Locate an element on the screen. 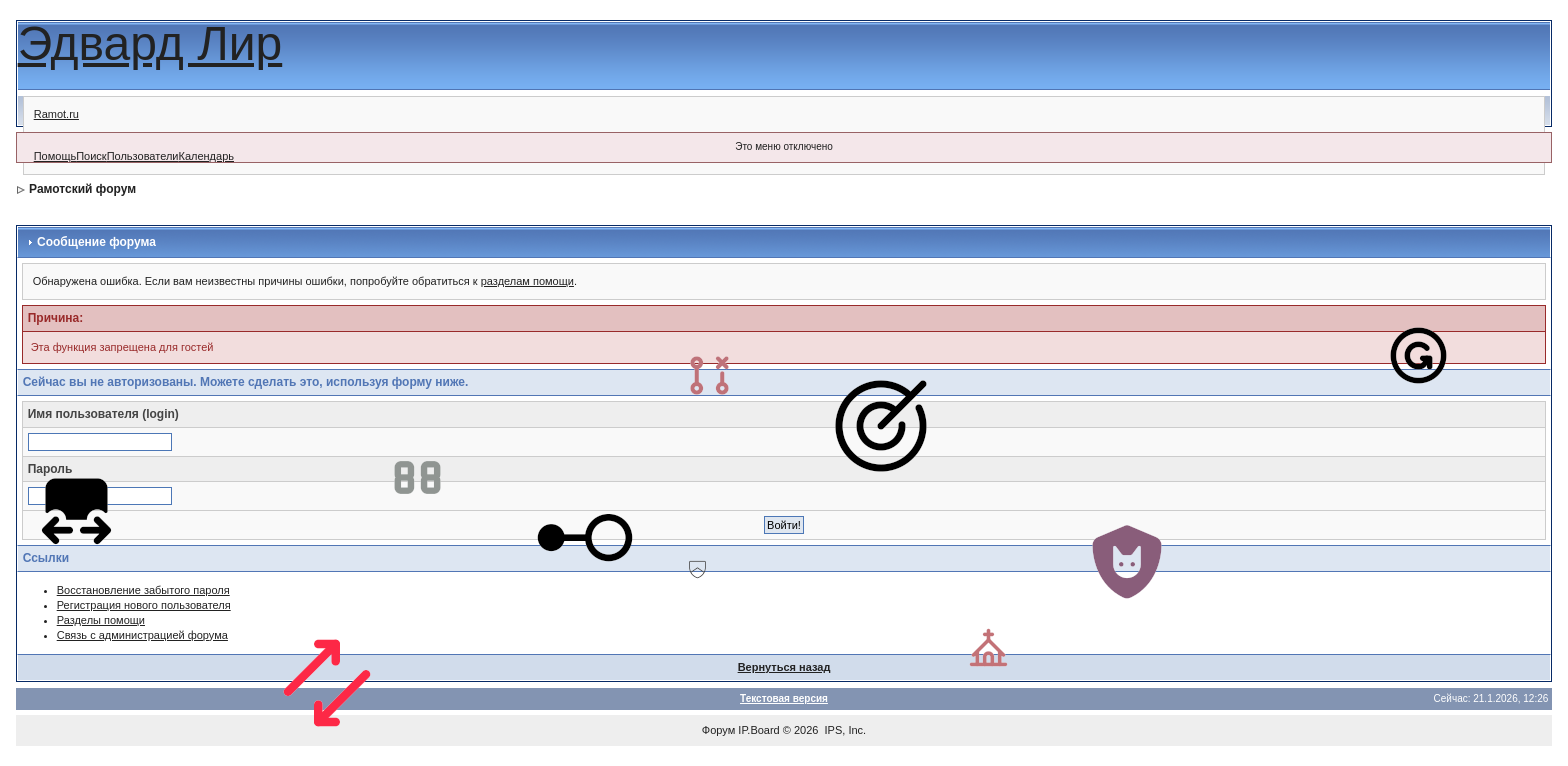  view interface or class definitions is located at coordinates (585, 541).